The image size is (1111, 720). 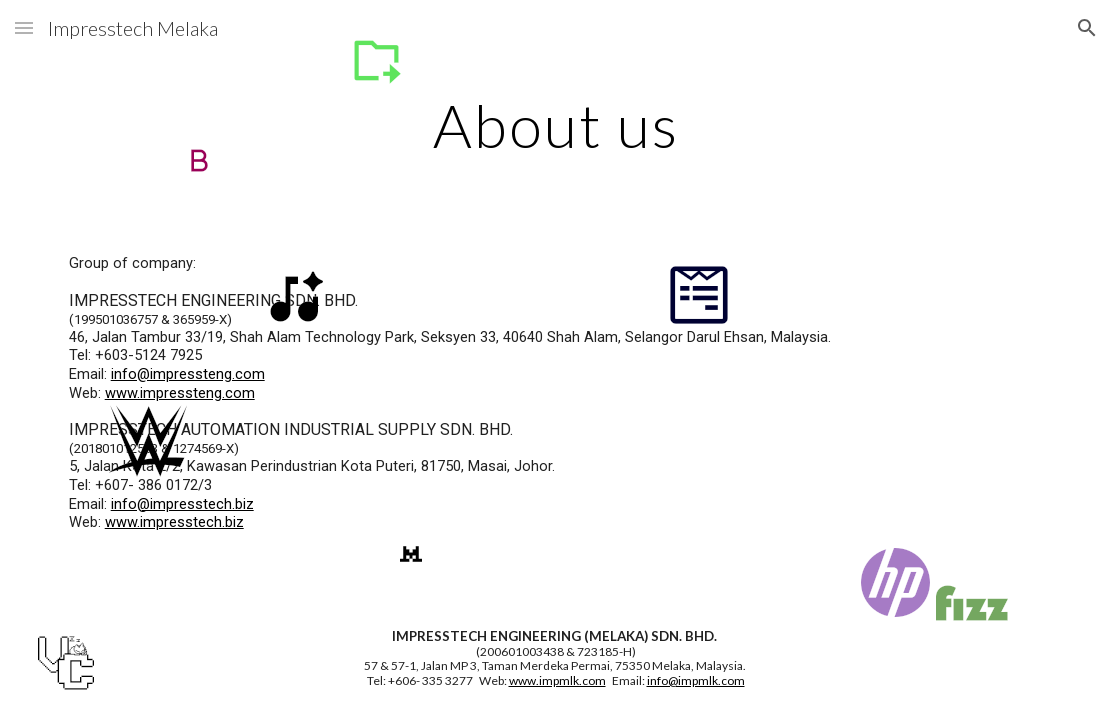 I want to click on fizz app or service logo, so click(x=972, y=603).